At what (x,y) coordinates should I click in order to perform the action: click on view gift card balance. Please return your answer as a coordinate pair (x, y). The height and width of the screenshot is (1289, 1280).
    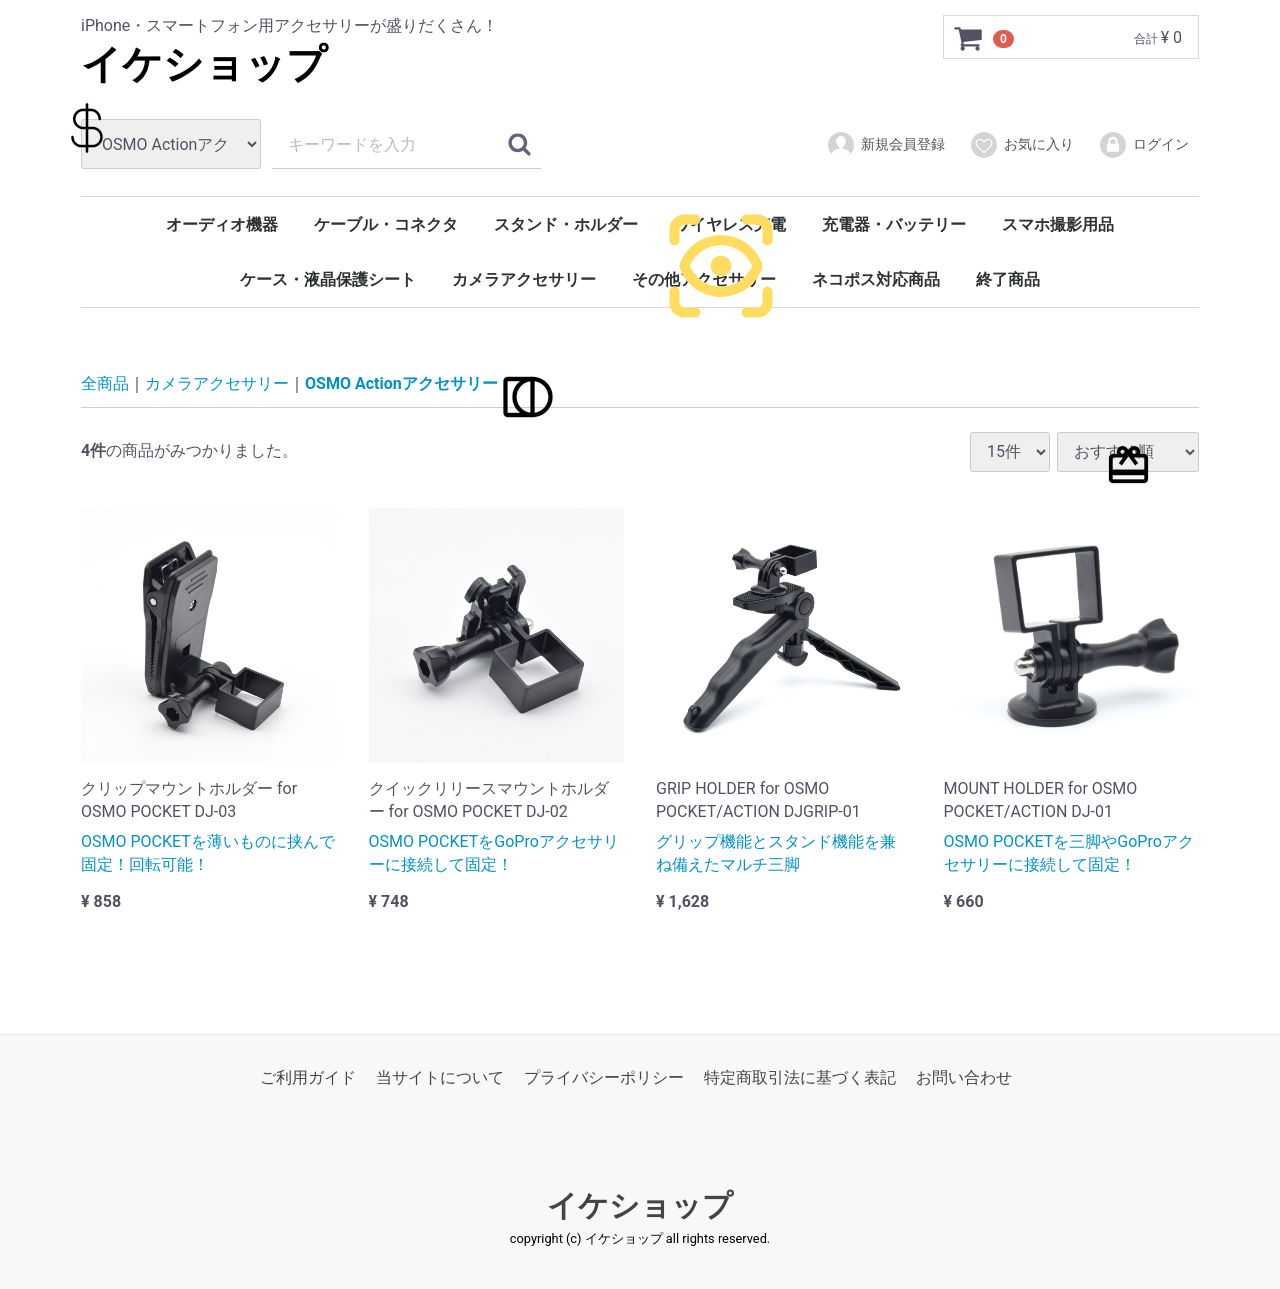
    Looking at the image, I should click on (1128, 465).